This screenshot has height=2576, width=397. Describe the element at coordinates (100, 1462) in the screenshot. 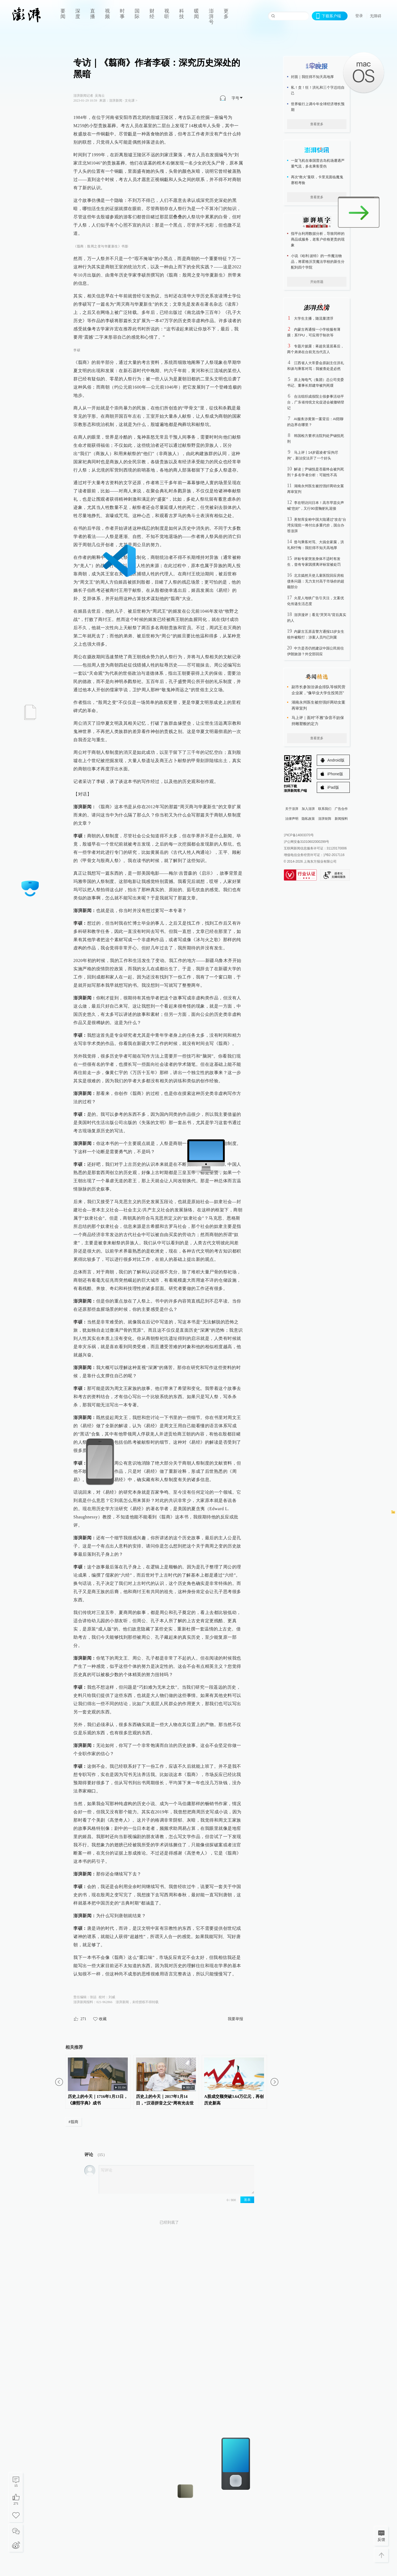

I see `indicates a mobile device or smartphone` at that location.